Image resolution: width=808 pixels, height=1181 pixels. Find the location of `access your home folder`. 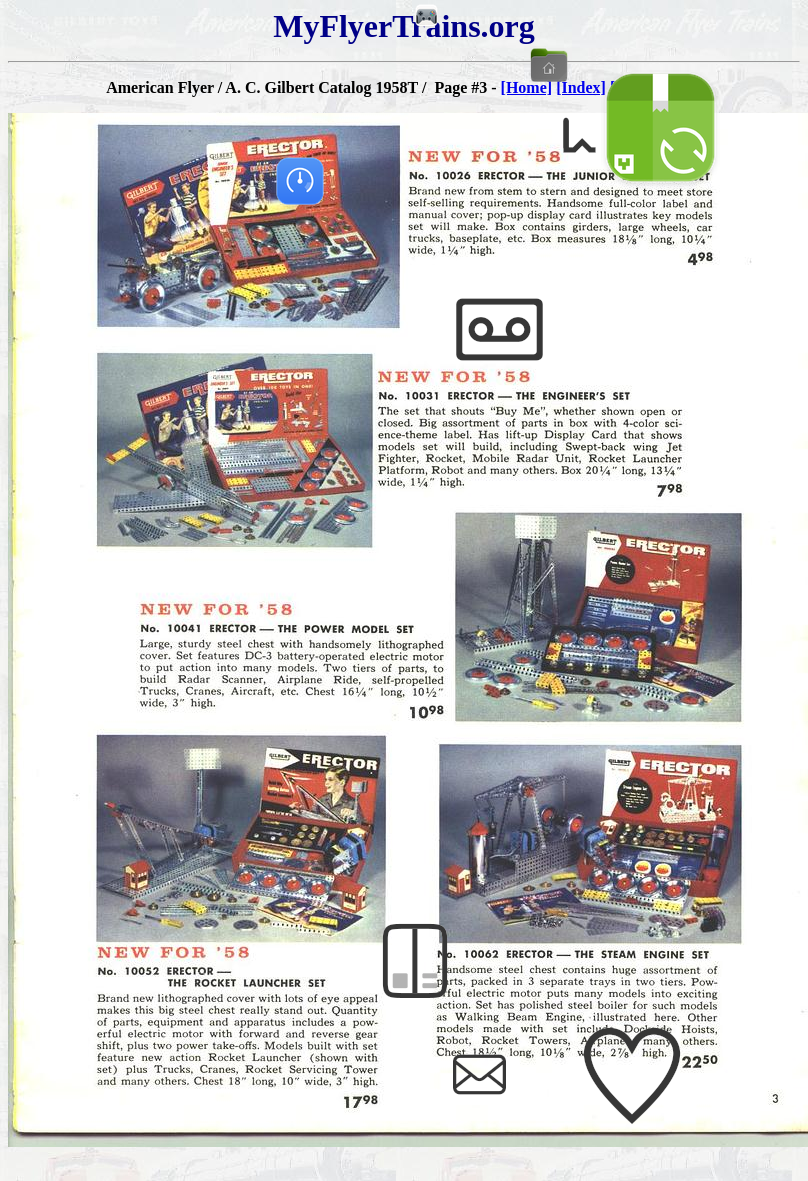

access your home folder is located at coordinates (549, 65).